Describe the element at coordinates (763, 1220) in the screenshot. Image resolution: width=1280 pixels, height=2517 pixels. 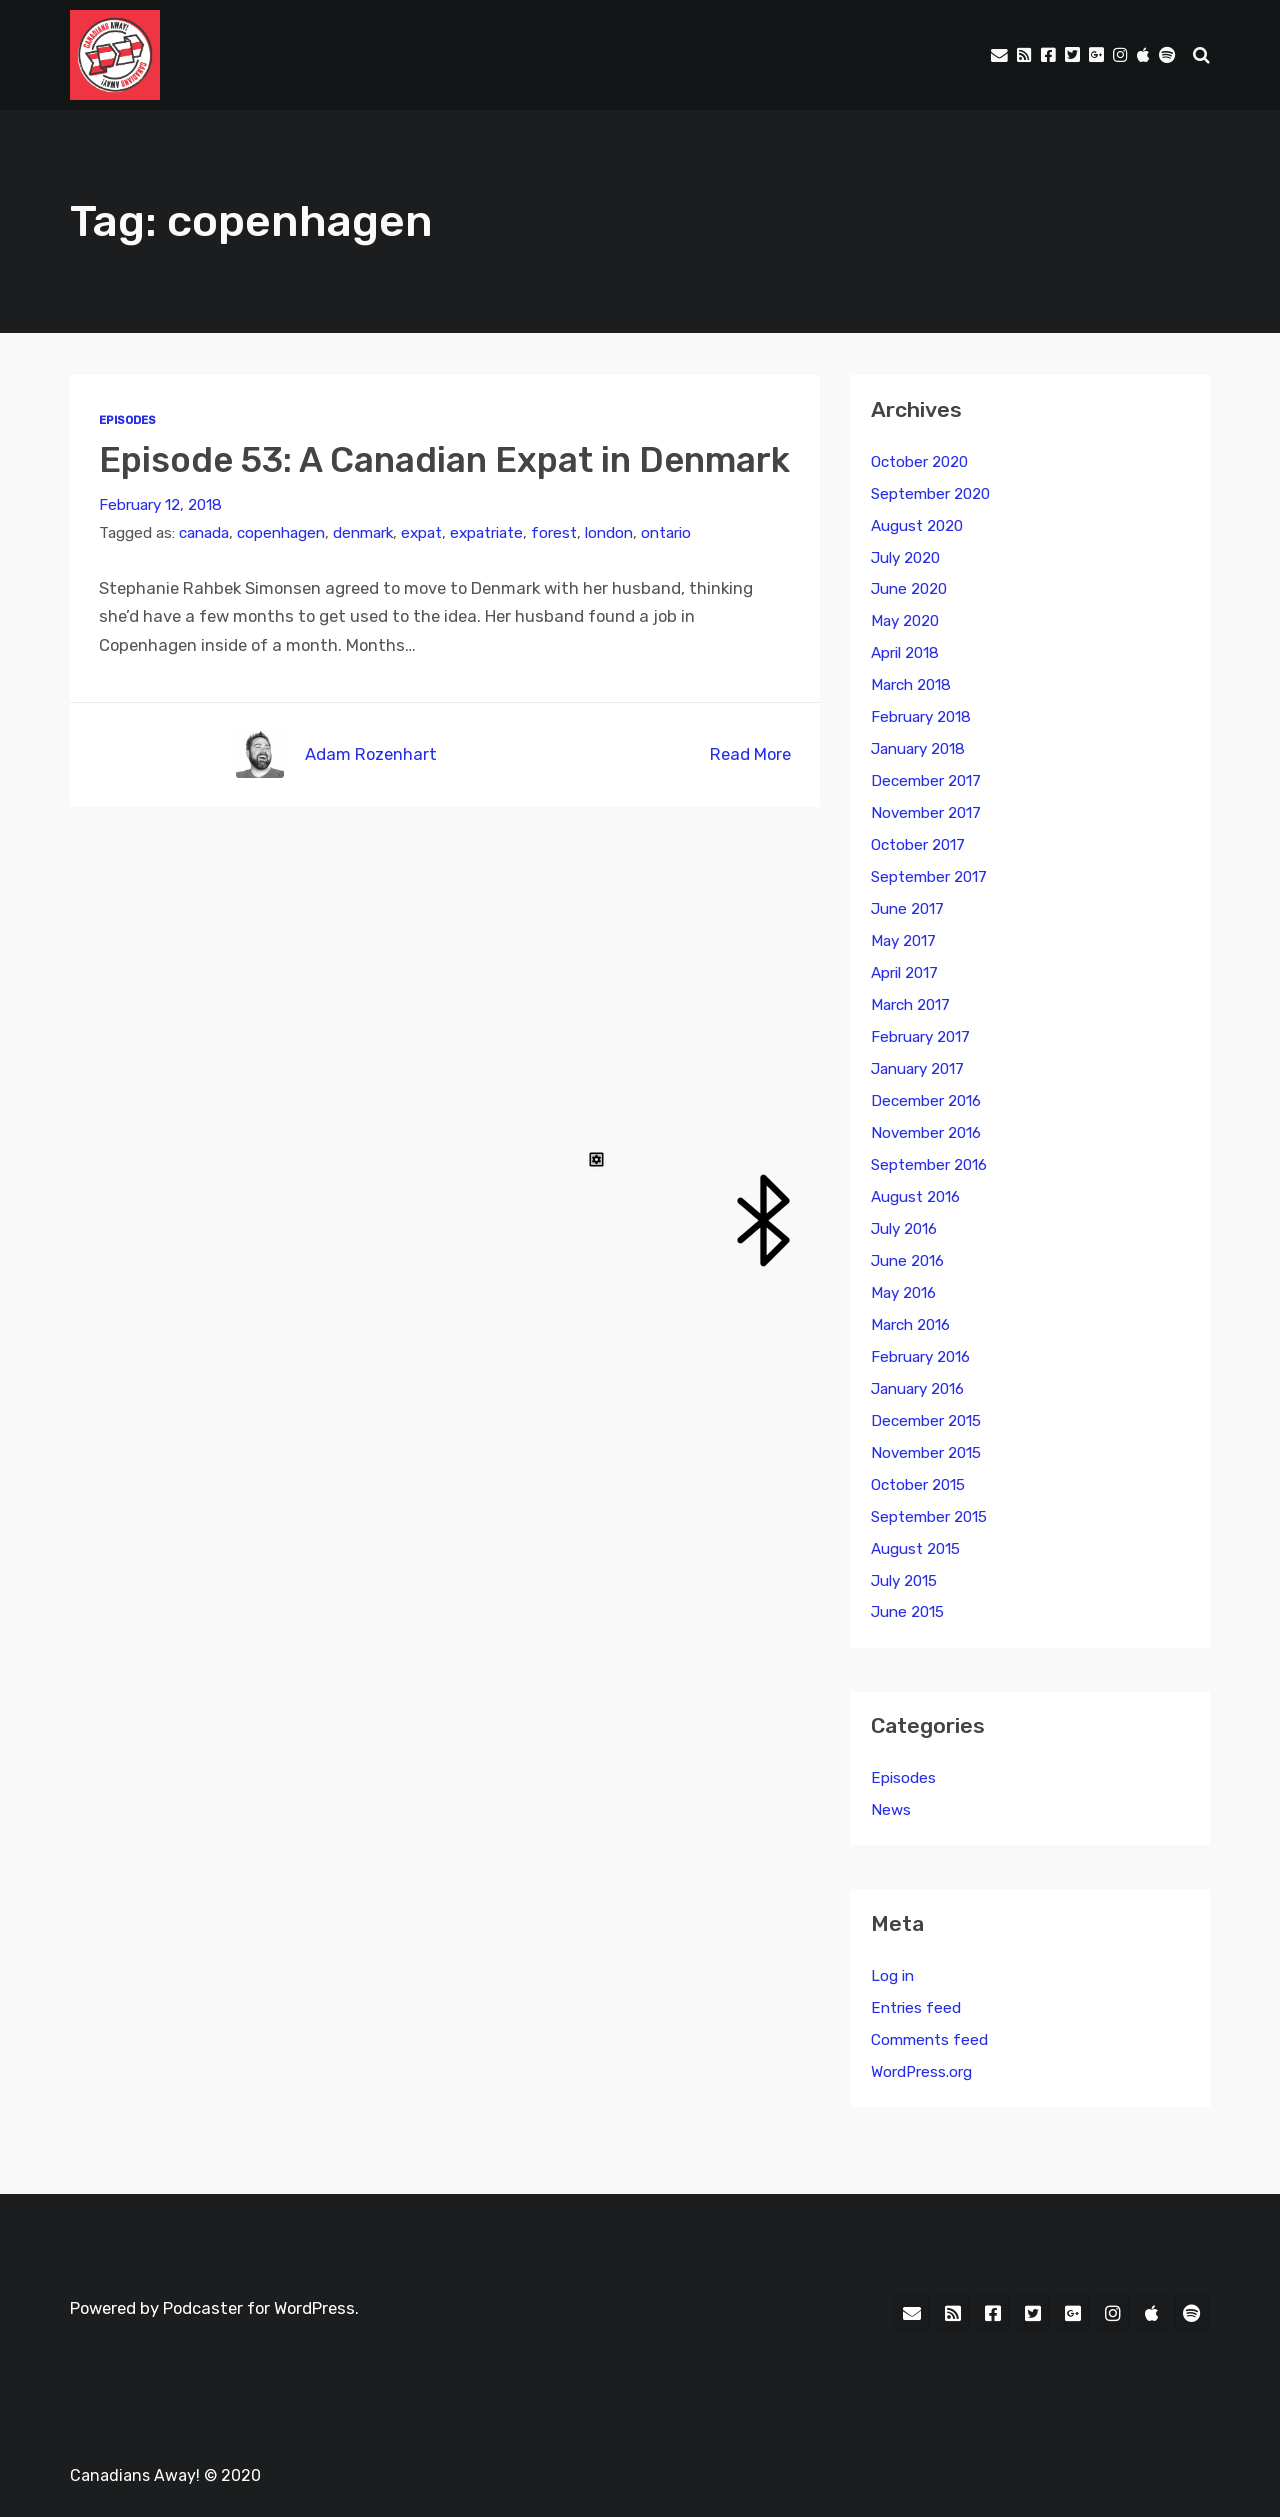
I see `toggle bluetooth connectivity on or off` at that location.